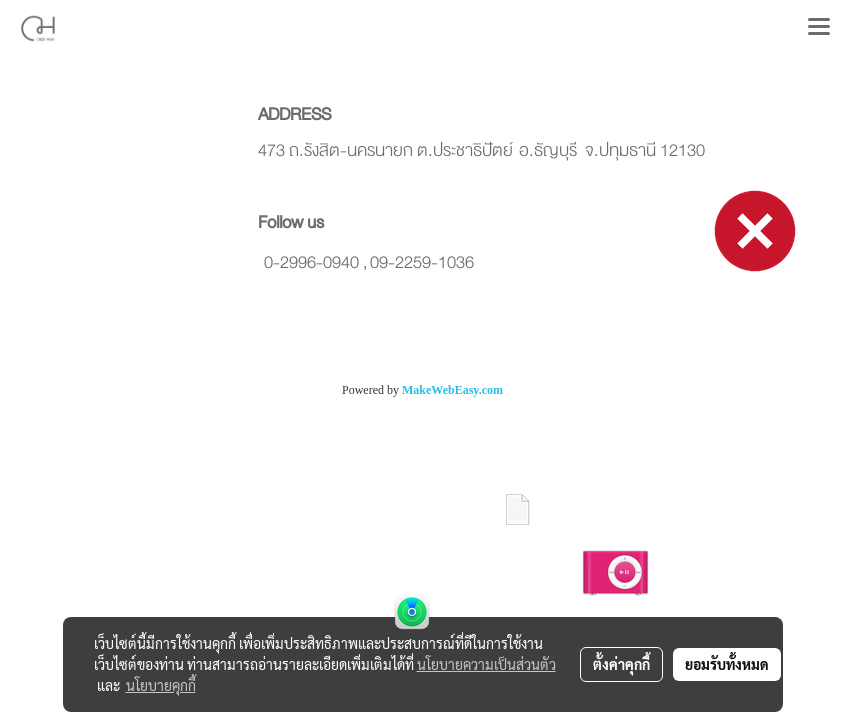 The image size is (845, 720). What do you see at coordinates (412, 612) in the screenshot?
I see `open Find My app to locate devices or people` at bounding box center [412, 612].